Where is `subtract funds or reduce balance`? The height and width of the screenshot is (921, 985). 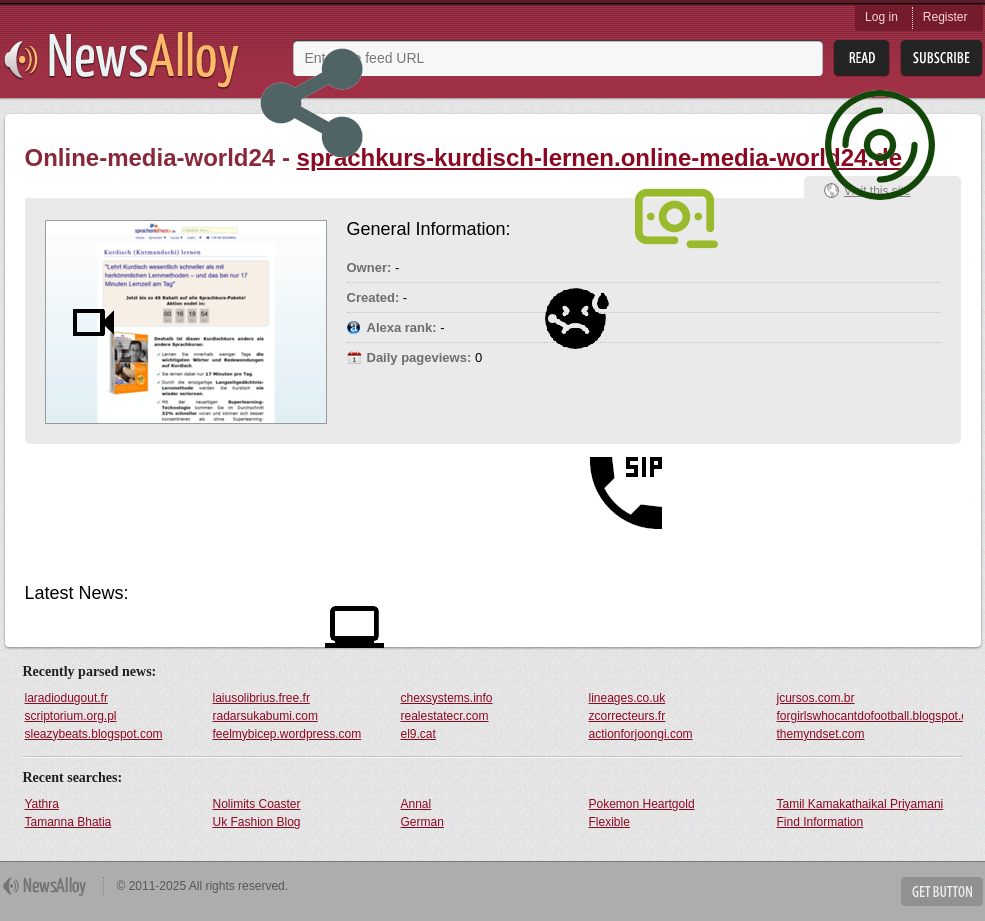
subtract funds or reduce balance is located at coordinates (674, 216).